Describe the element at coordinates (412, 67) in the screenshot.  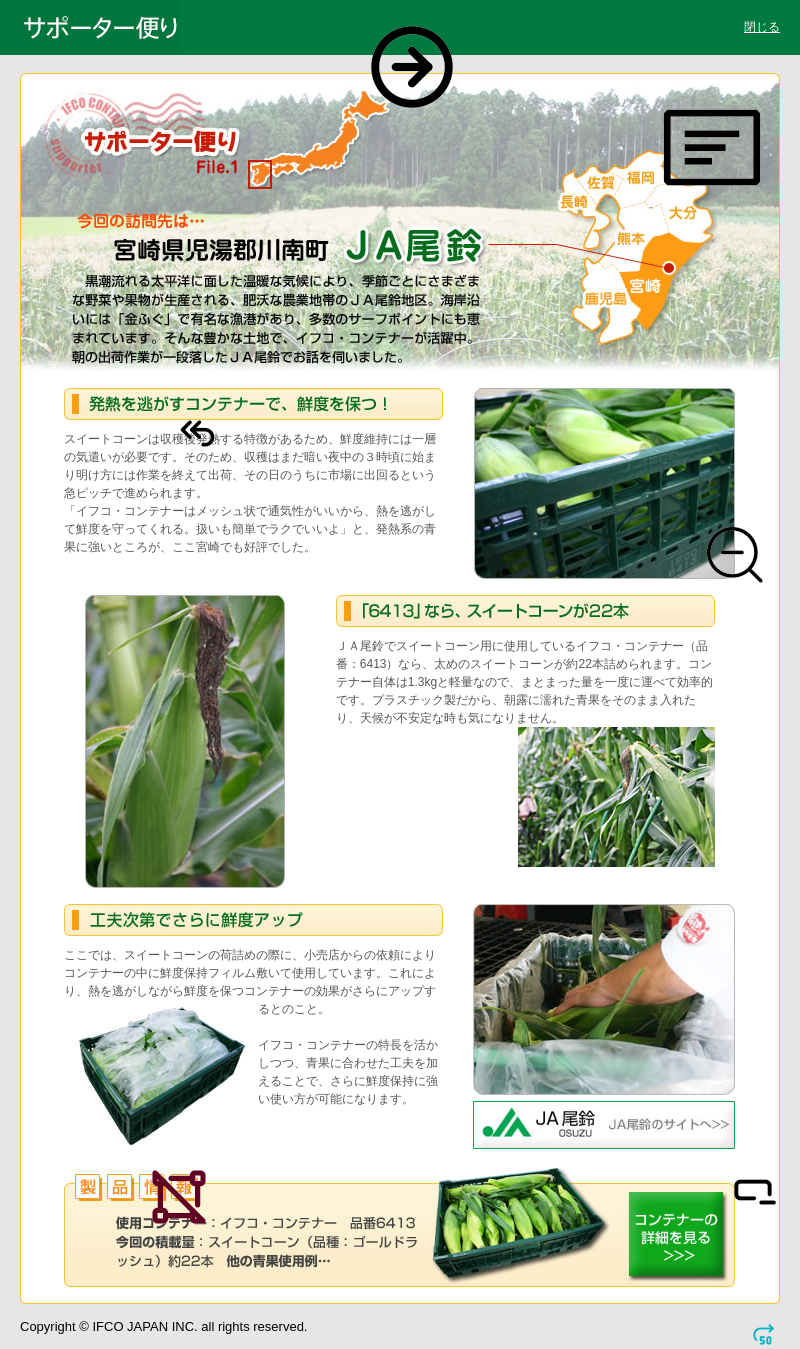
I see `proceed to the next step` at that location.